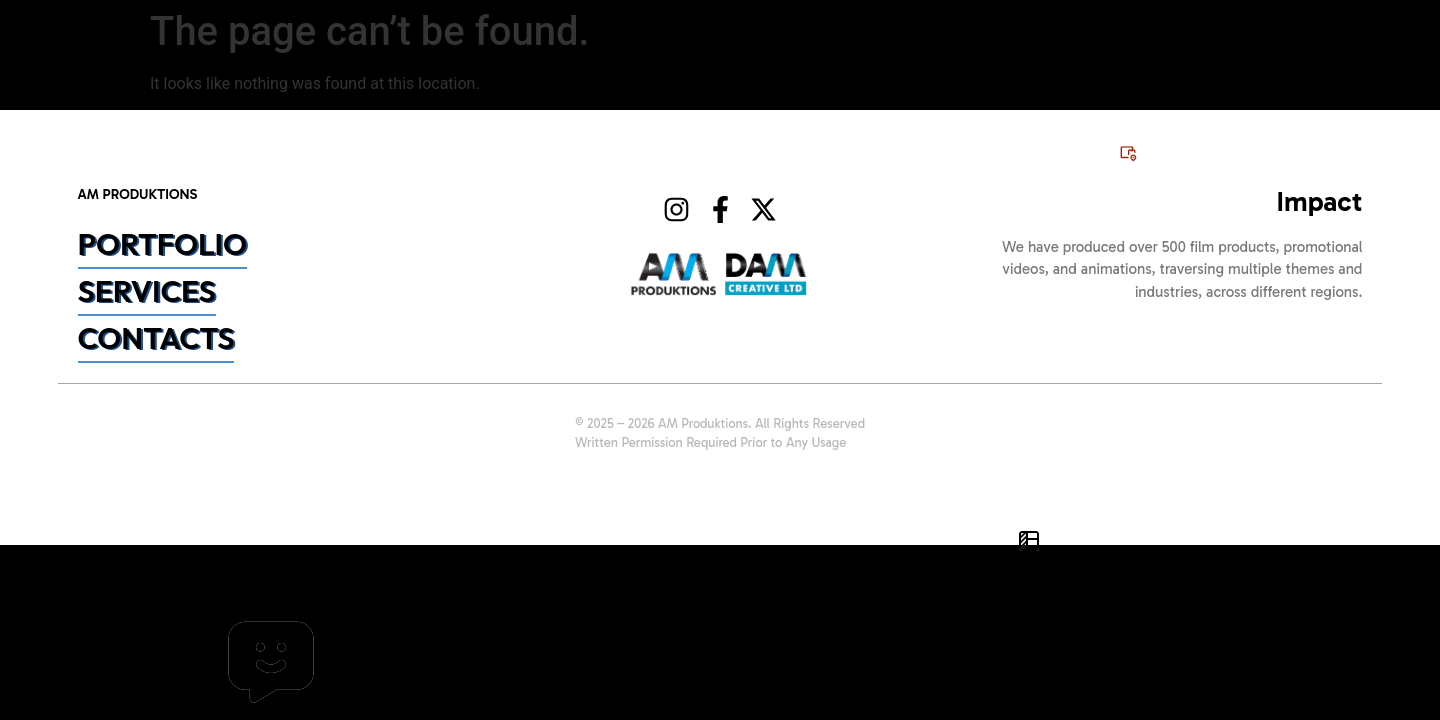  Describe the element at coordinates (1128, 153) in the screenshot. I see `pin a device to your favorites` at that location.